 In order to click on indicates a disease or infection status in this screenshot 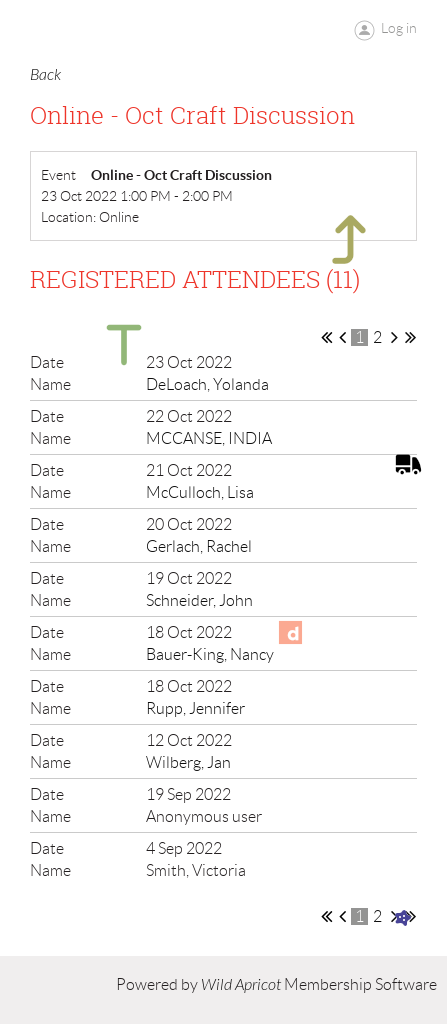, I will do `click(403, 918)`.